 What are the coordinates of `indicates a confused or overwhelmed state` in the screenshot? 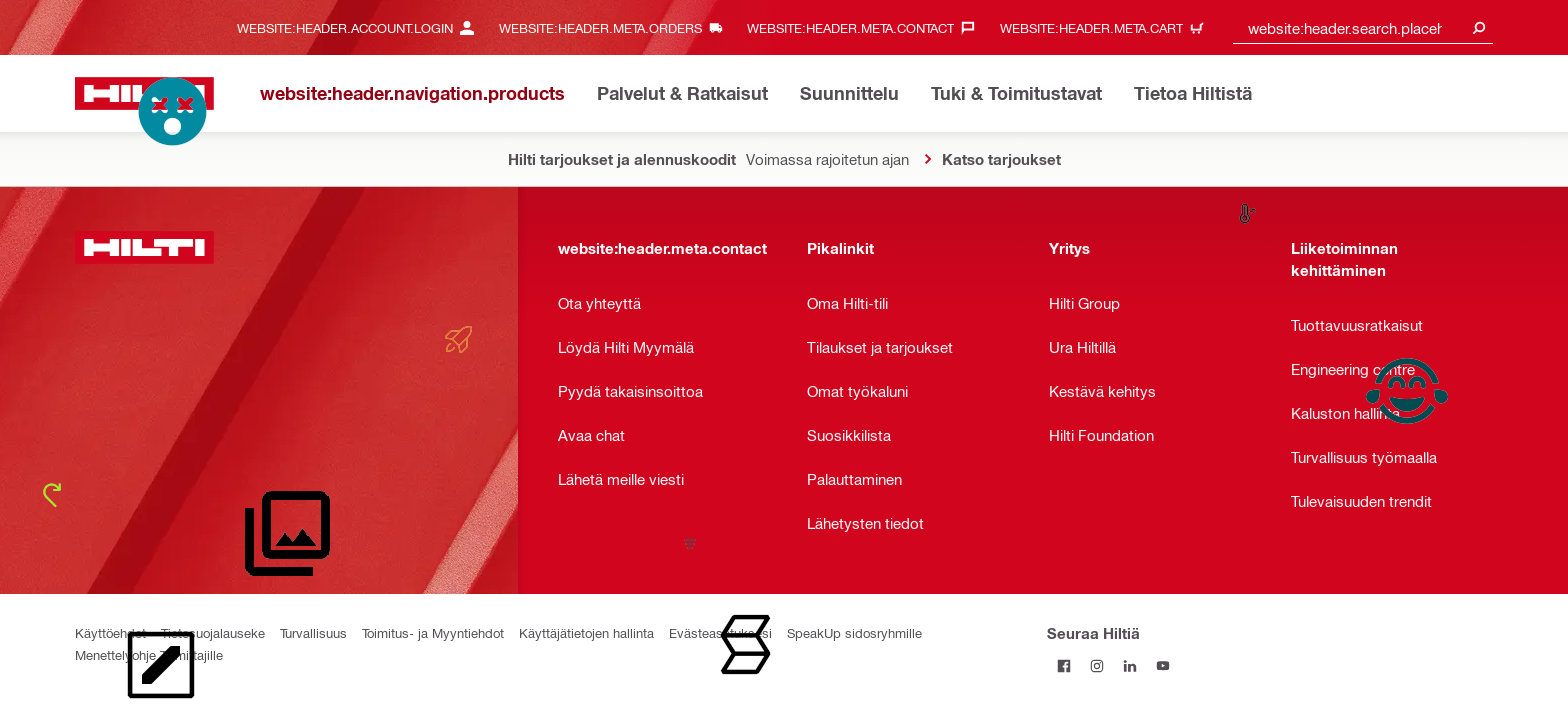 It's located at (172, 111).